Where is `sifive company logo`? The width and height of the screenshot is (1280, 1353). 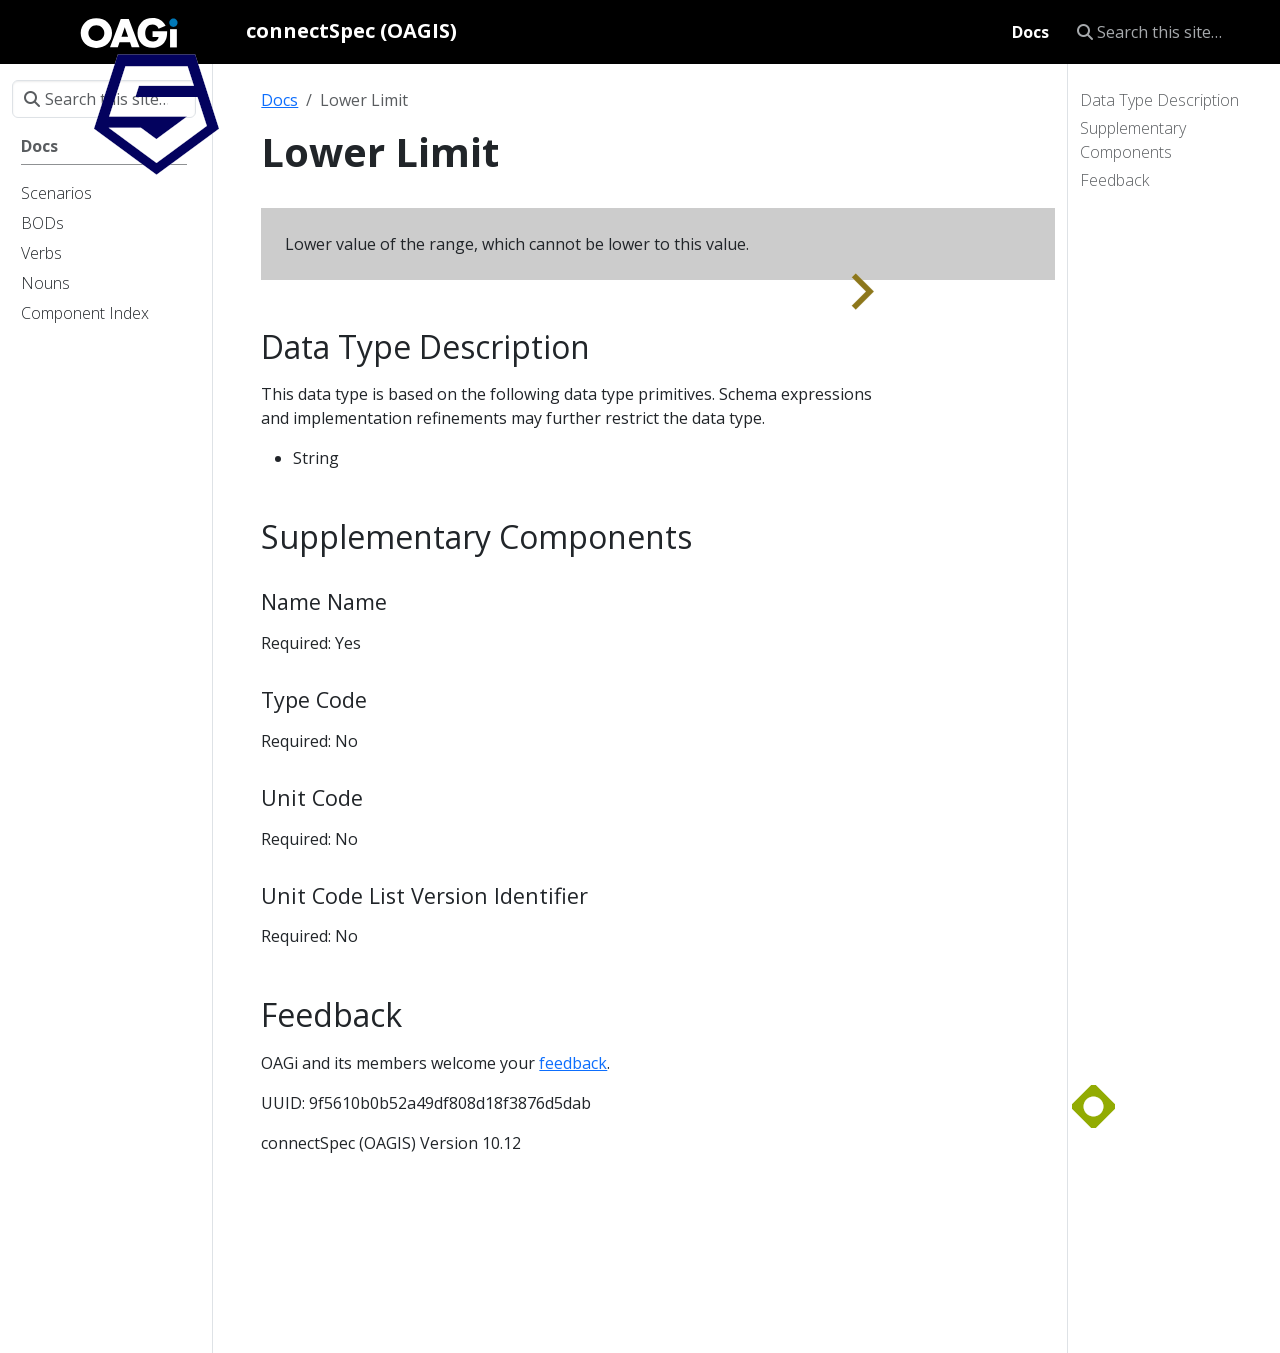
sifive company logo is located at coordinates (156, 114).